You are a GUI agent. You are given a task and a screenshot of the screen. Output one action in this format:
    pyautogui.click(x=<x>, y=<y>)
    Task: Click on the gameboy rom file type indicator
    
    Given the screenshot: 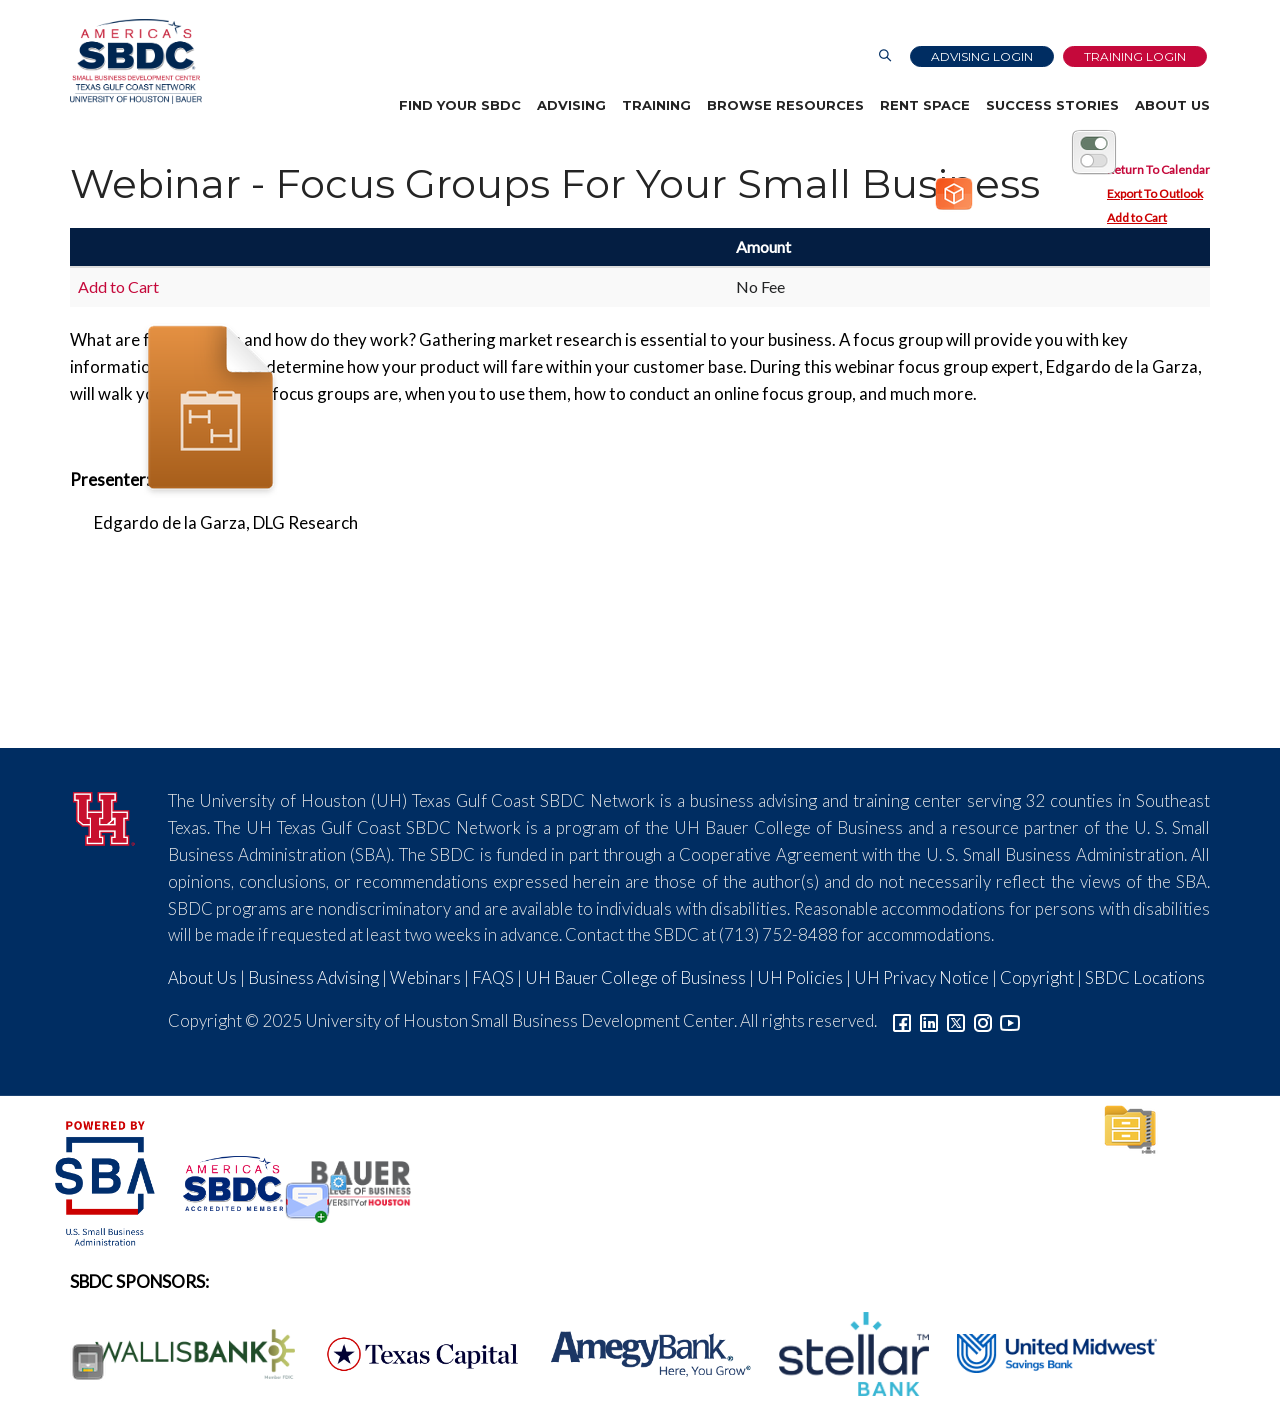 What is the action you would take?
    pyautogui.click(x=88, y=1362)
    